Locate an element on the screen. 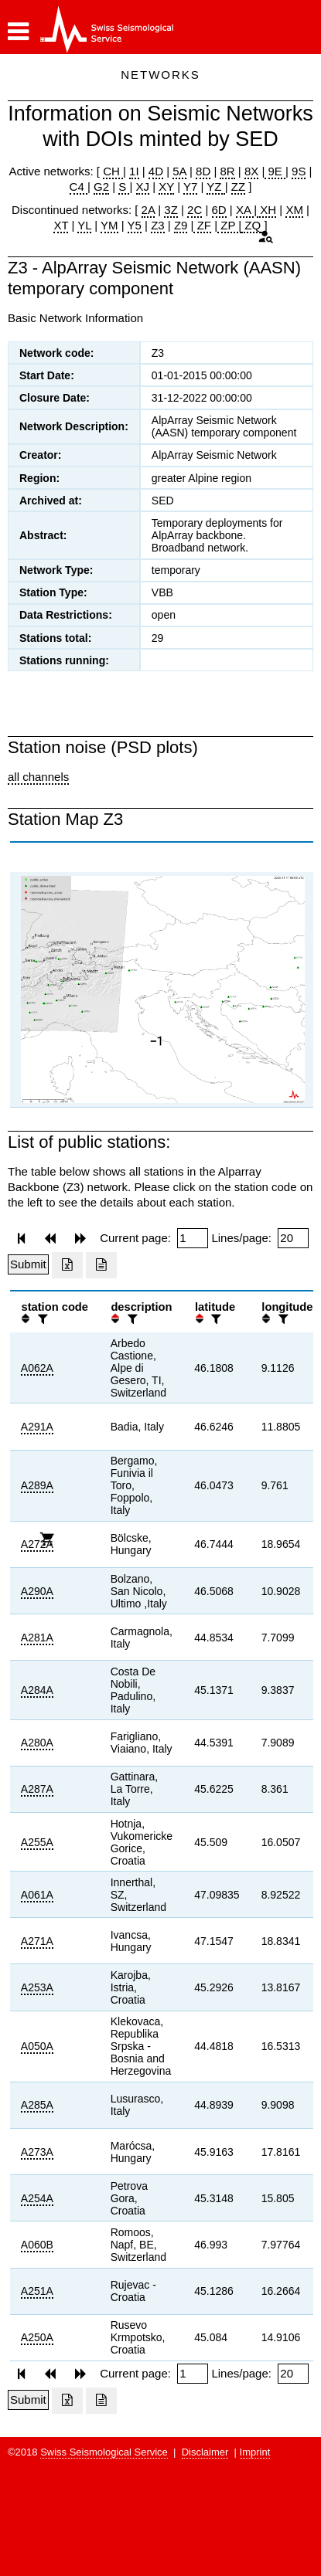 This screenshot has width=321, height=2576. decrease exposure by one stop is located at coordinates (156, 1041).